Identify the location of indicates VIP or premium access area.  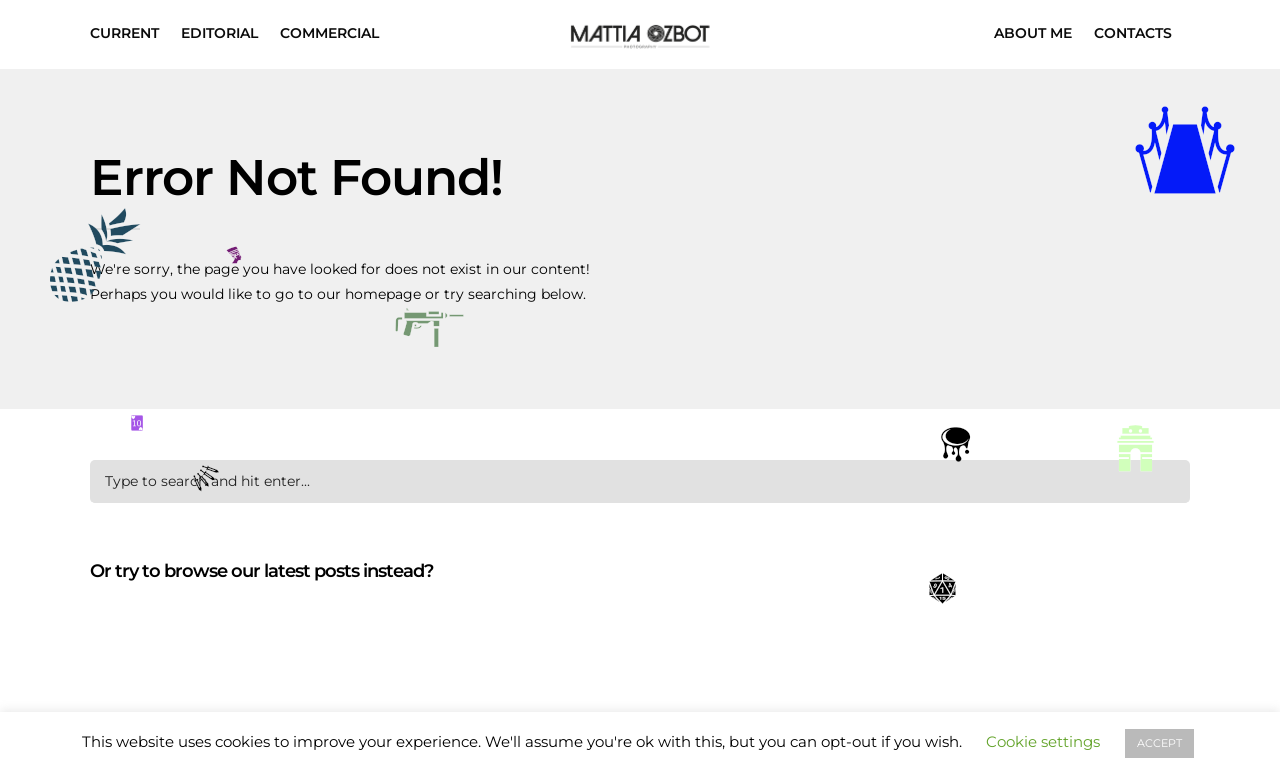
(1185, 149).